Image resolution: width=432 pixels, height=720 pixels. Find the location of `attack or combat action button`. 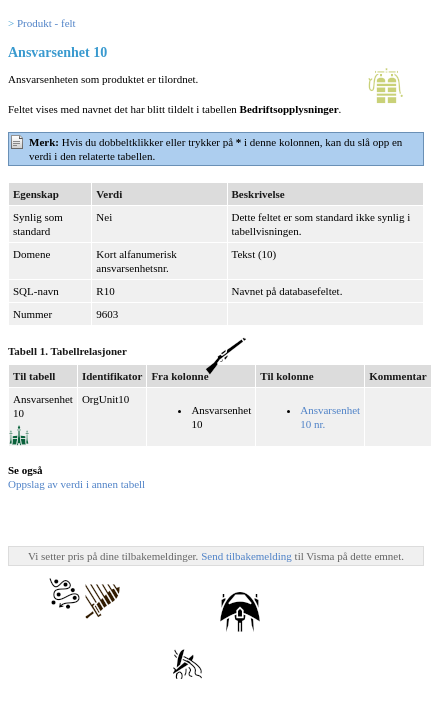

attack or combat action button is located at coordinates (102, 601).